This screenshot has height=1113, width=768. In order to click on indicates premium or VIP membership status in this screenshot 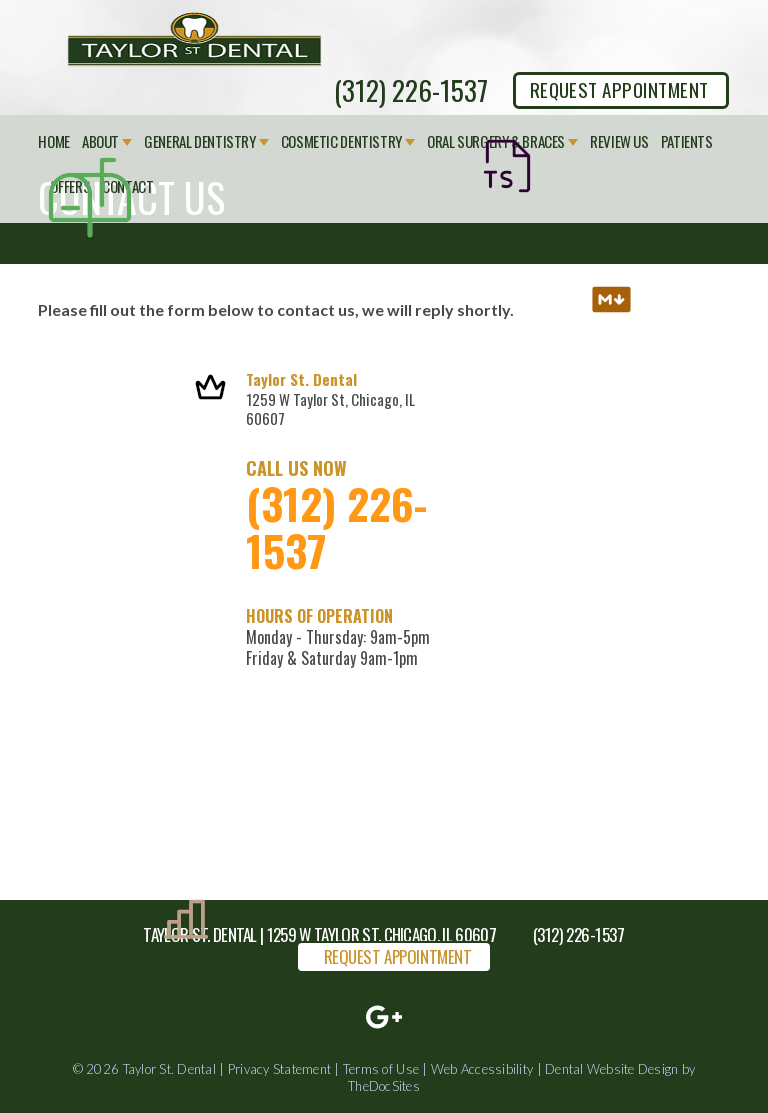, I will do `click(210, 388)`.